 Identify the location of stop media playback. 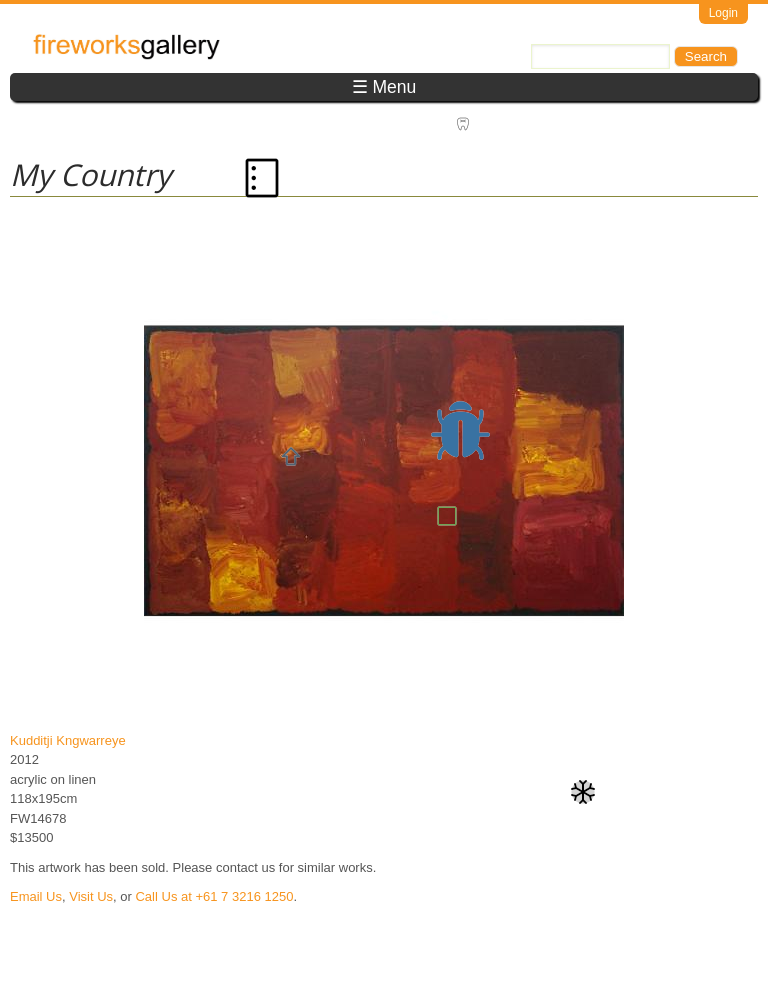
(447, 516).